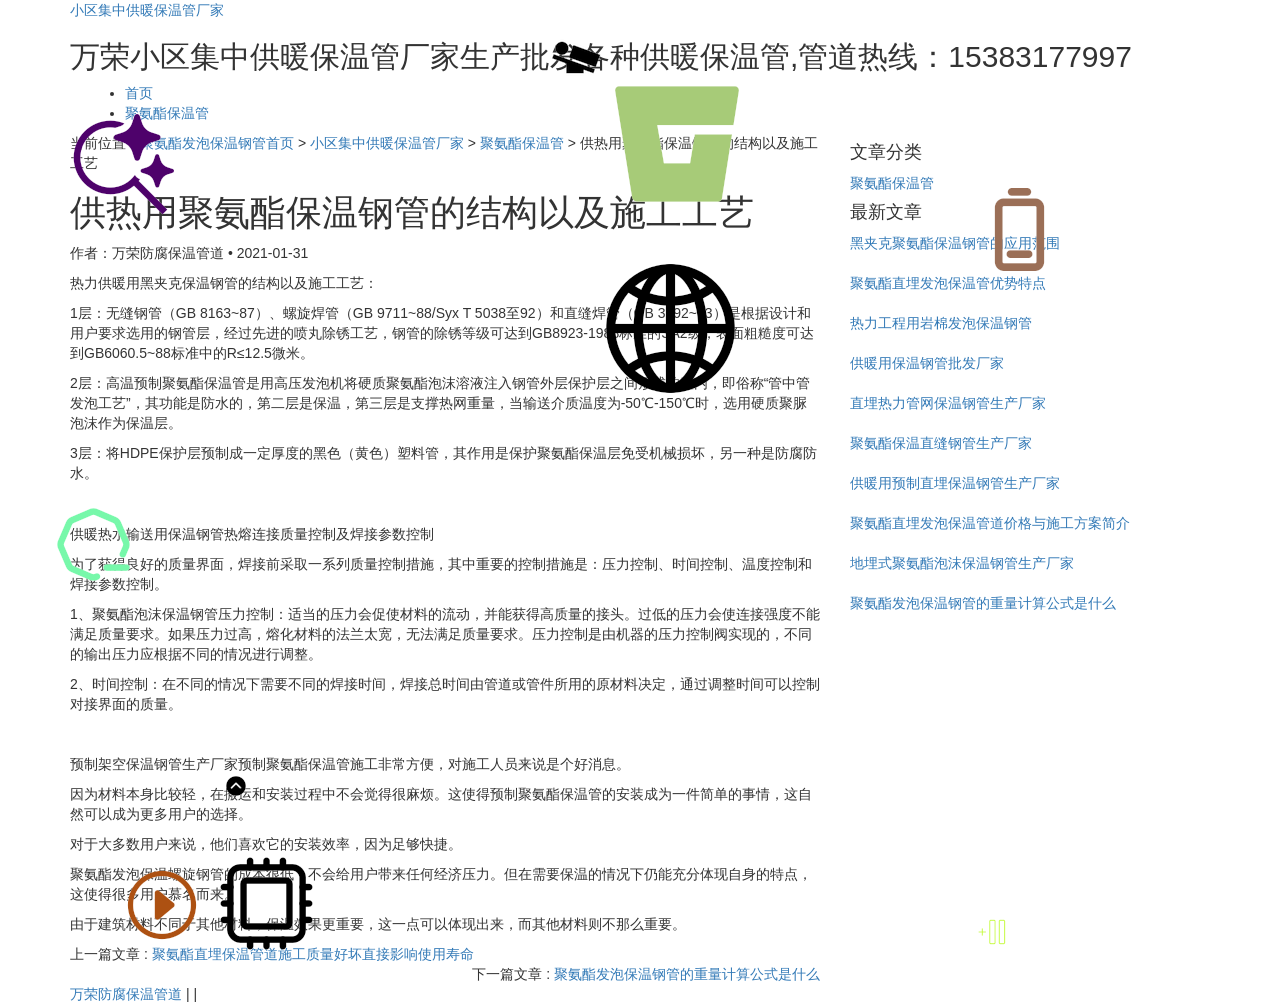 This screenshot has width=1280, height=1004. What do you see at coordinates (162, 905) in the screenshot?
I see `play media or video content` at bounding box center [162, 905].